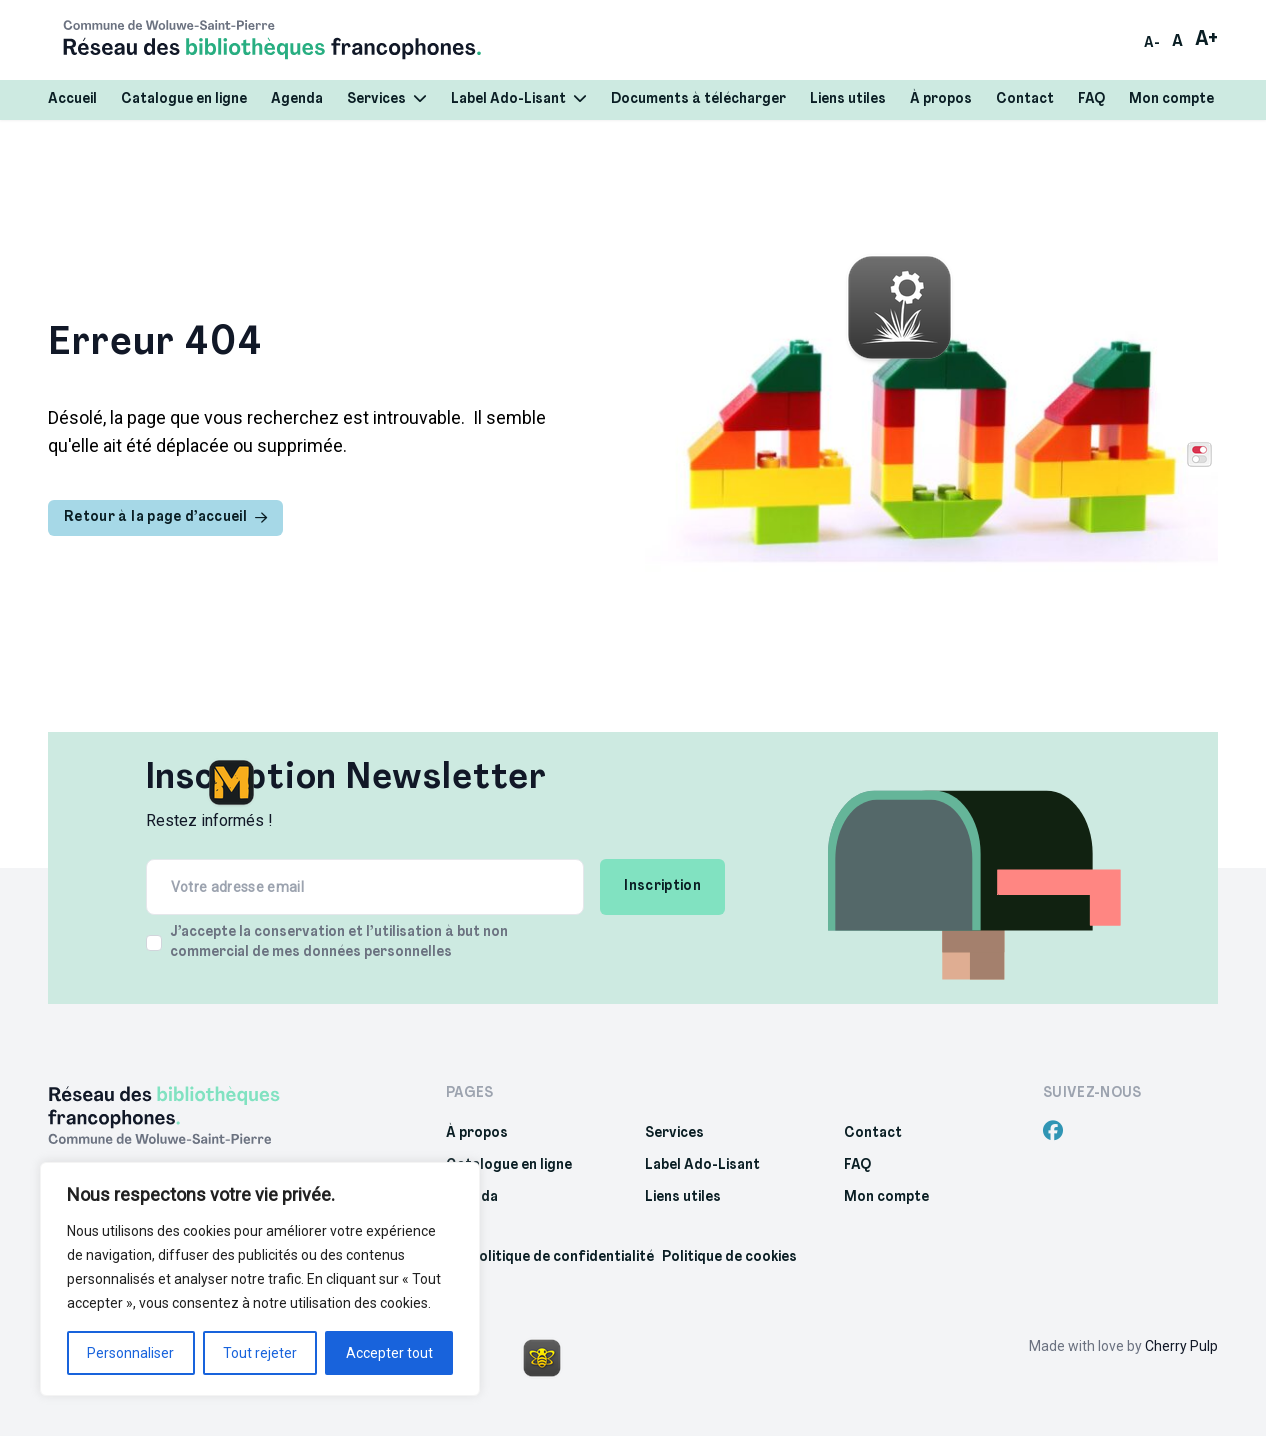  What do you see at coordinates (1199, 454) in the screenshot?
I see `open desktop preferences or settings` at bounding box center [1199, 454].